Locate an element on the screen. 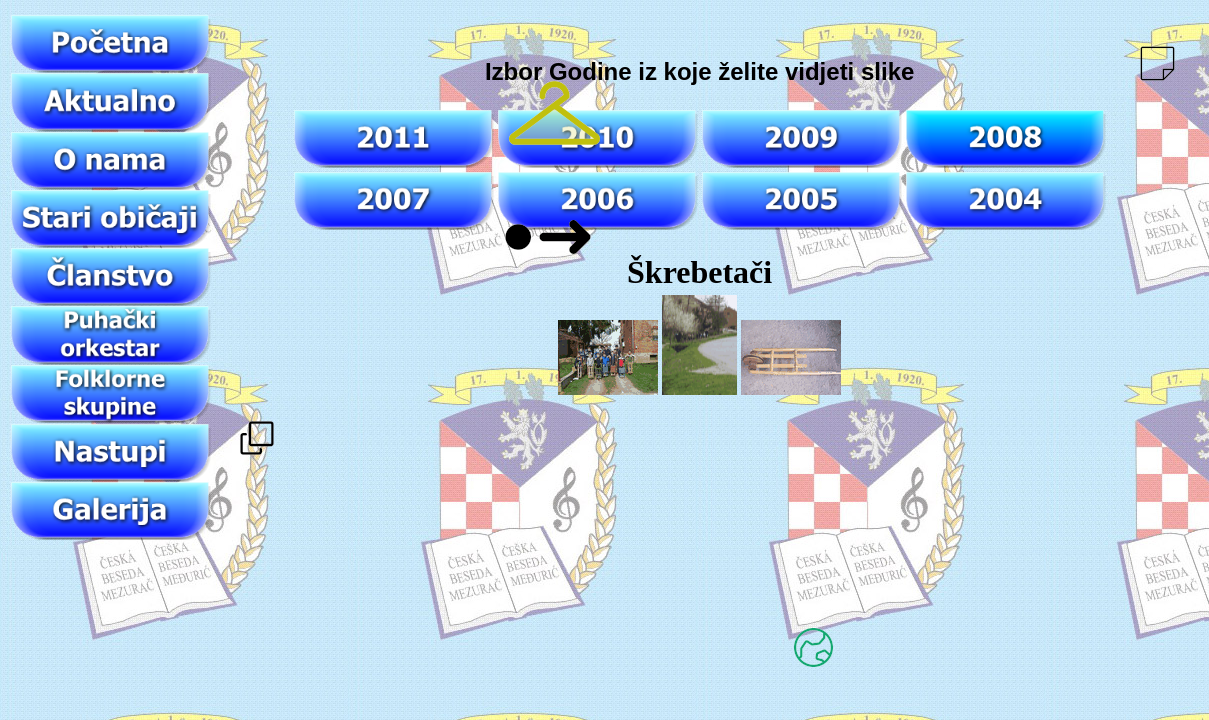 The height and width of the screenshot is (720, 1209). copy to clipboard is located at coordinates (257, 438).